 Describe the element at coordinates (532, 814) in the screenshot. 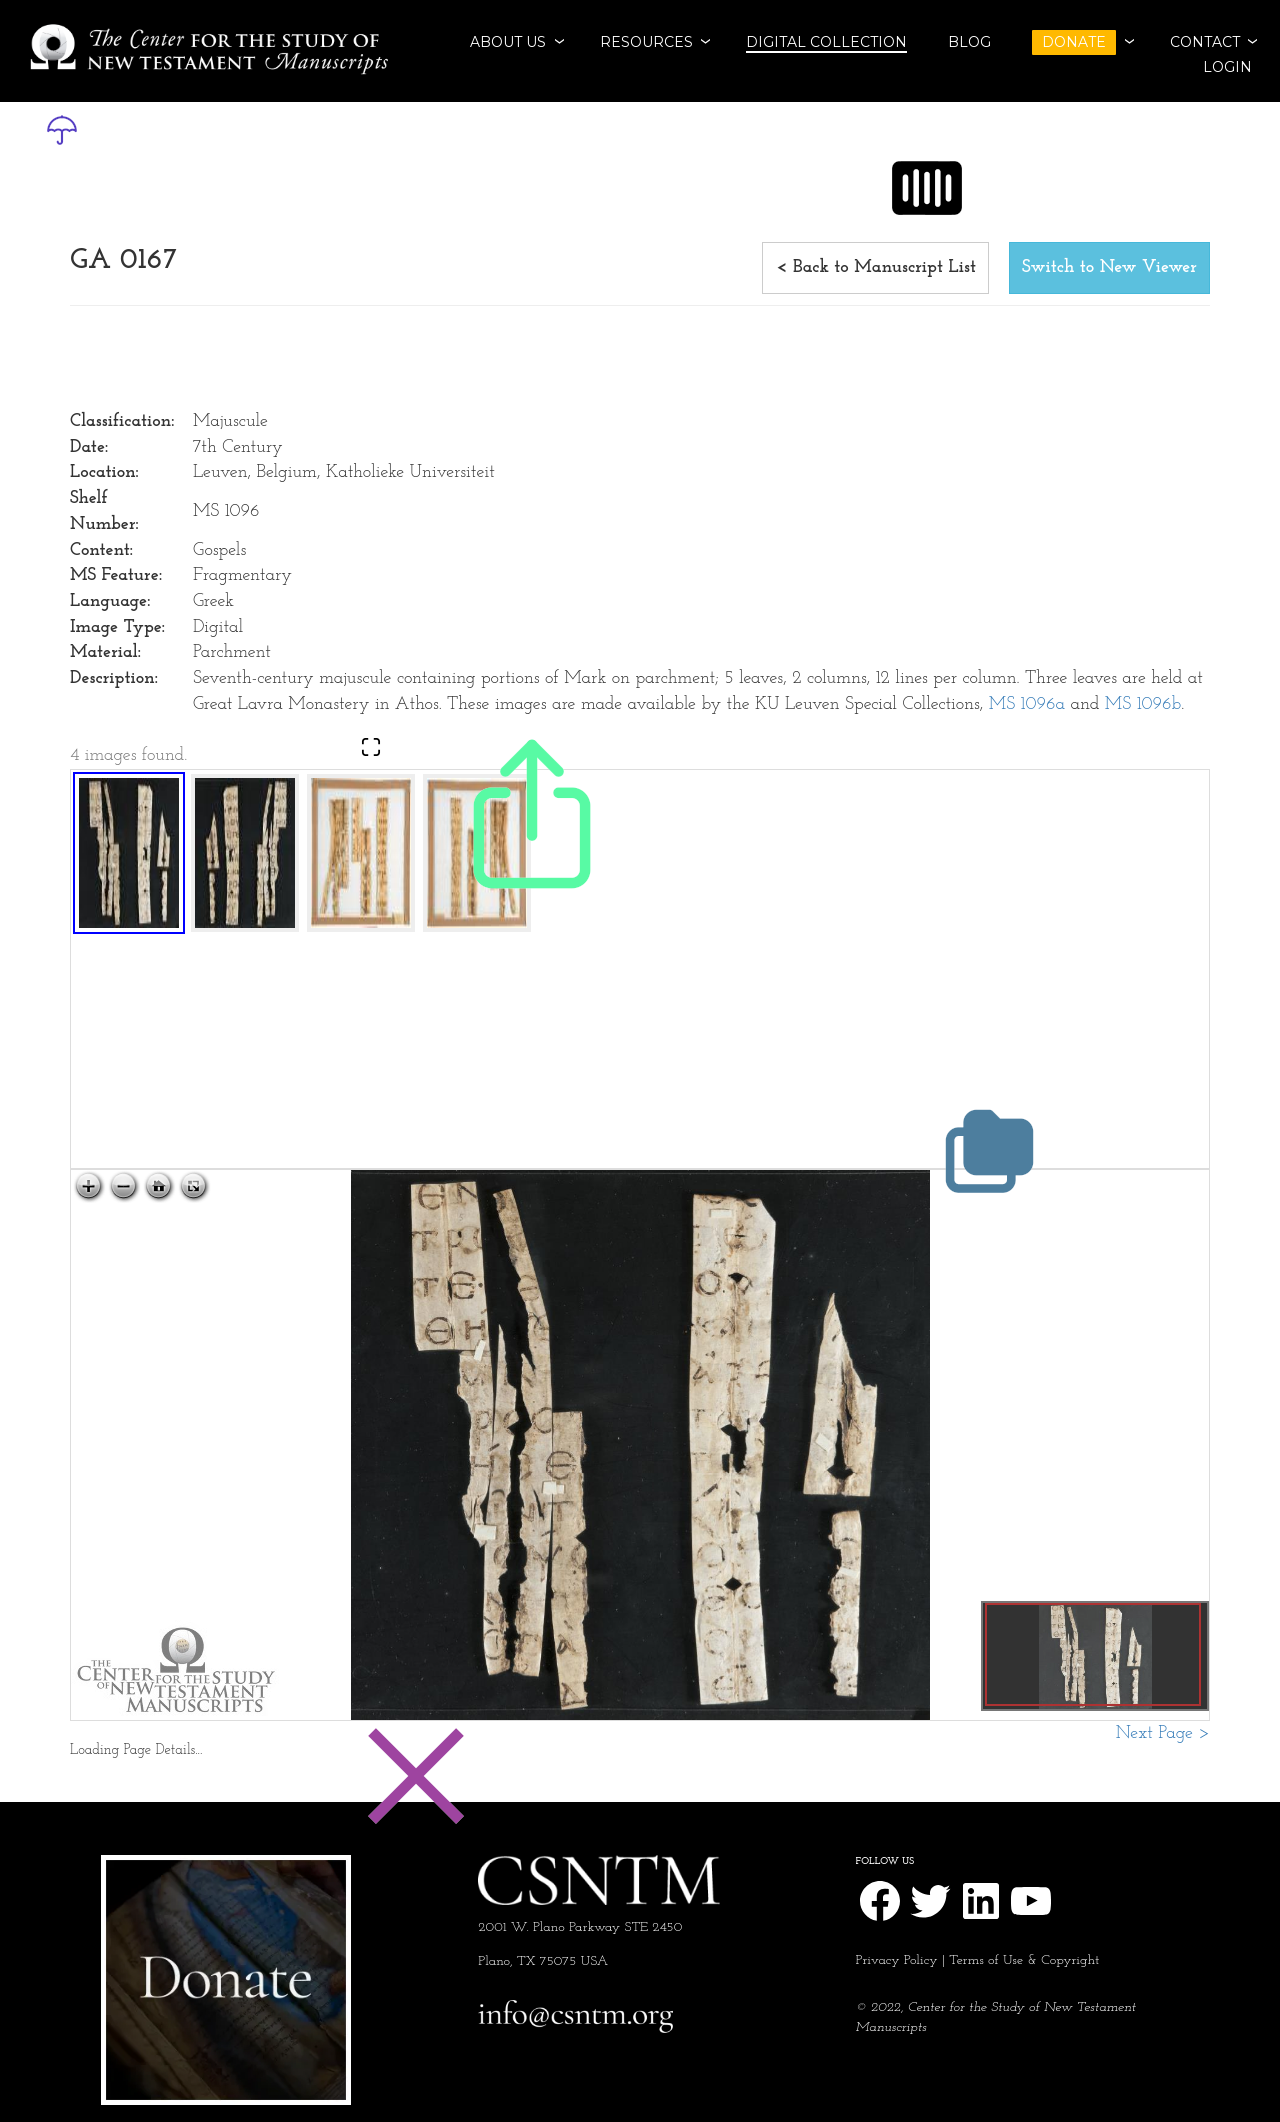

I see `share this content with others` at that location.